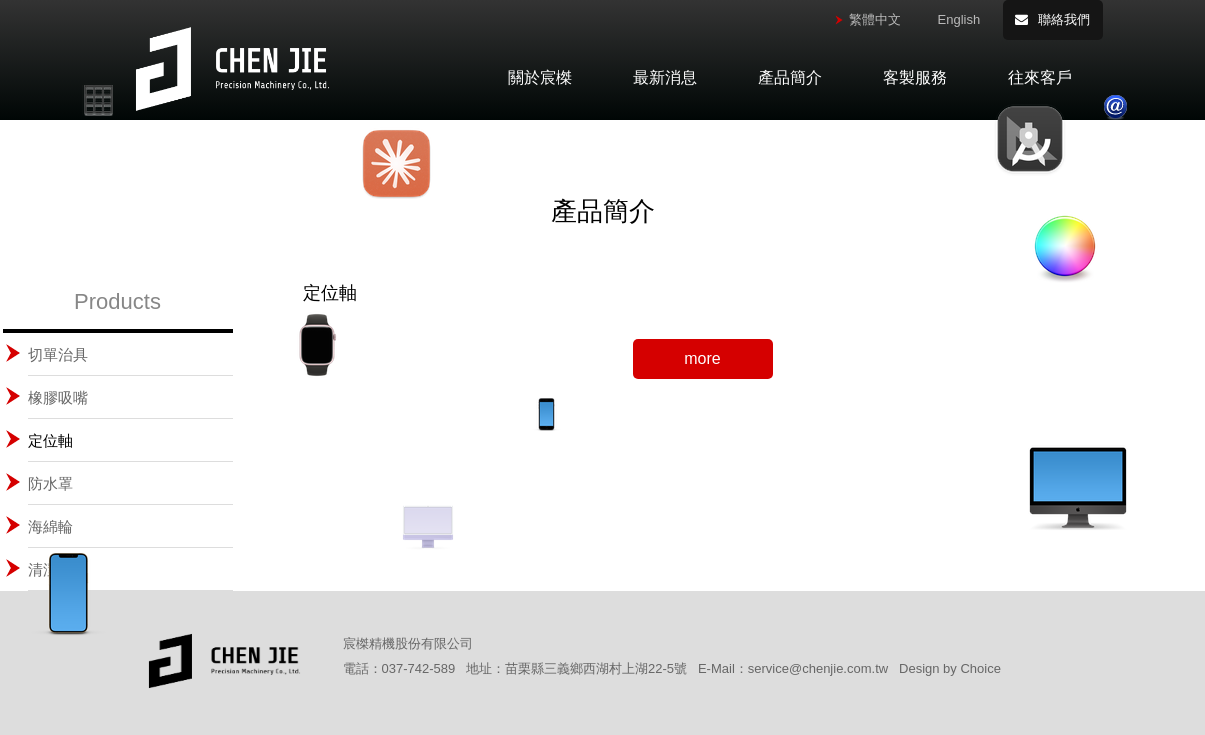 Image resolution: width=1205 pixels, height=735 pixels. Describe the element at coordinates (1065, 246) in the screenshot. I see `customize profile background color` at that location.